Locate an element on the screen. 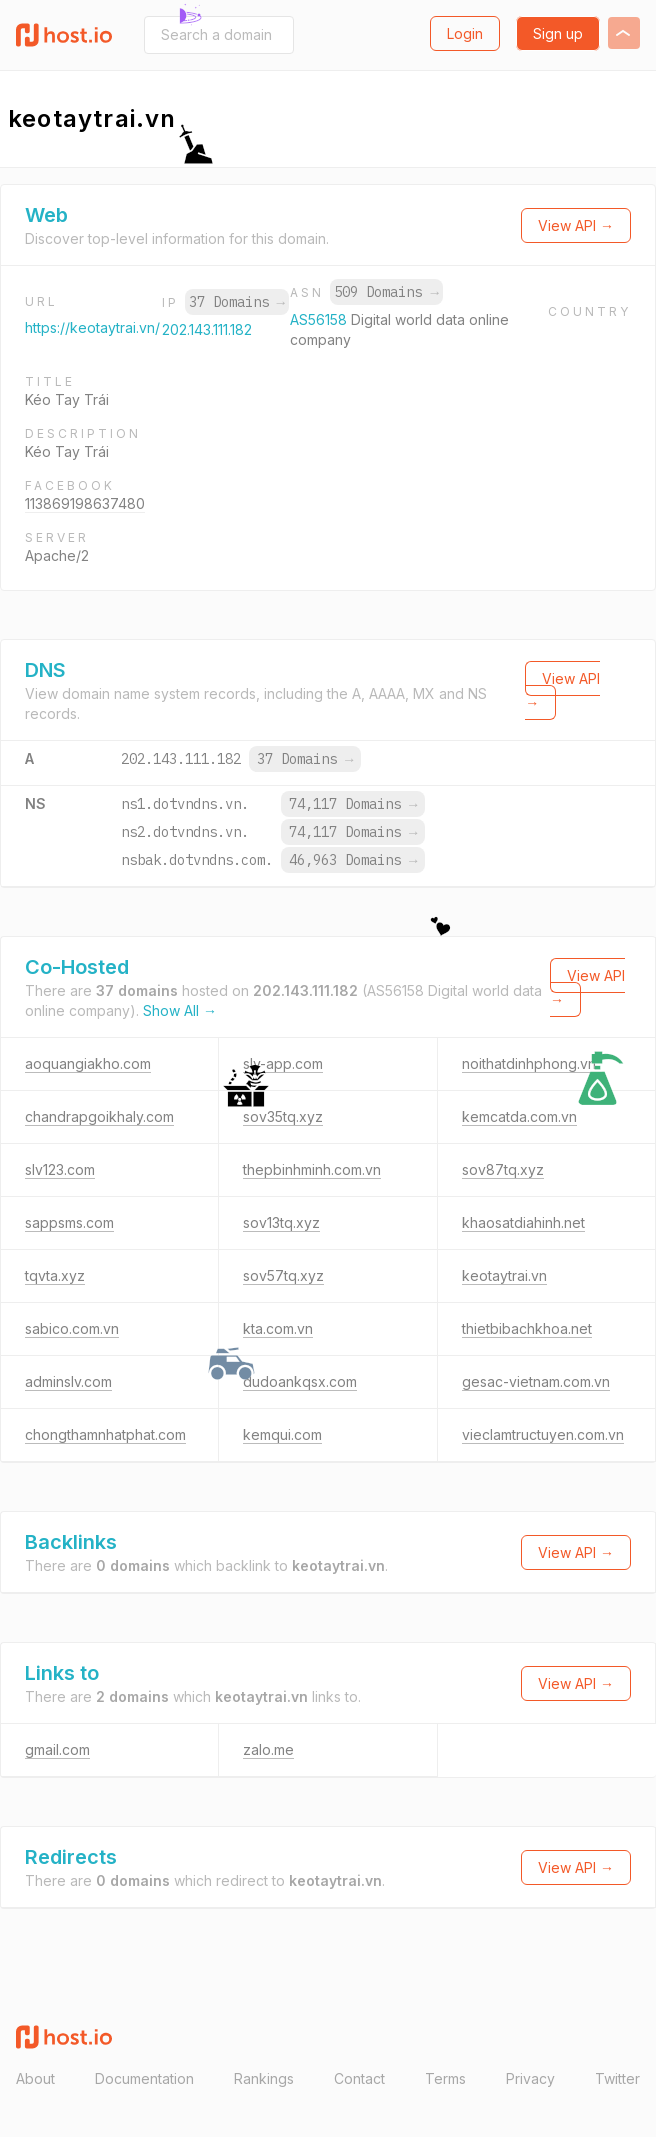 The image size is (656, 2137). indicates a charm or affection bonus in gameplay is located at coordinates (440, 926).